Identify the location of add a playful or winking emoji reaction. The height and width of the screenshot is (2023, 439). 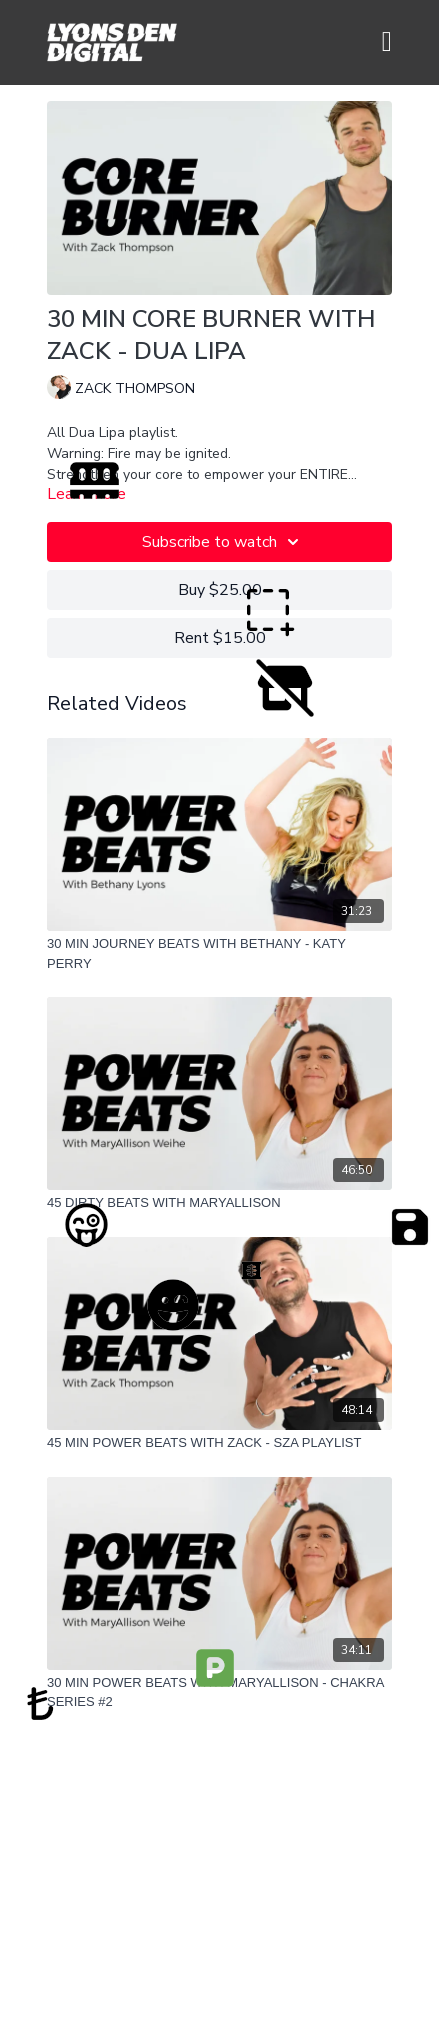
(173, 1305).